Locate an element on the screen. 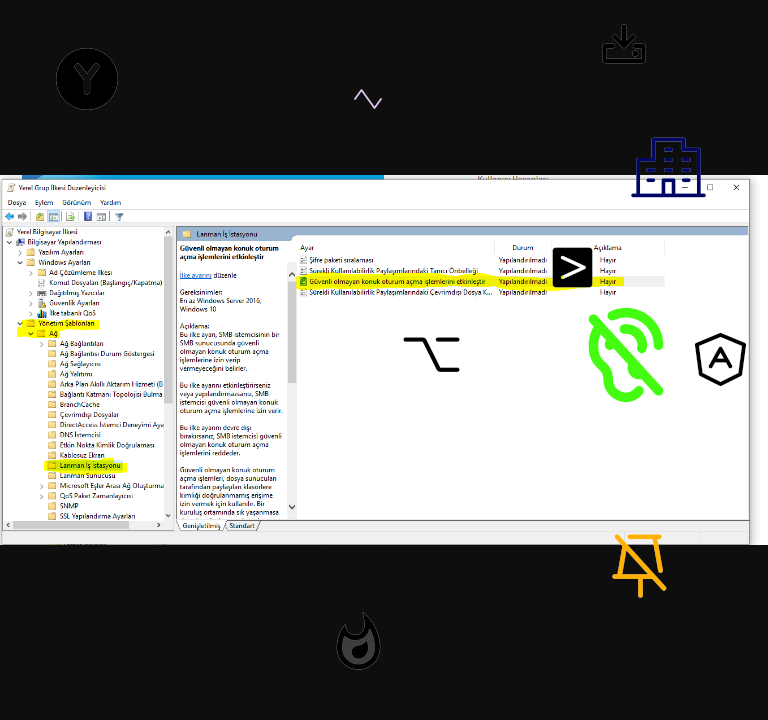  press the Y button on xbox controller is located at coordinates (87, 79).